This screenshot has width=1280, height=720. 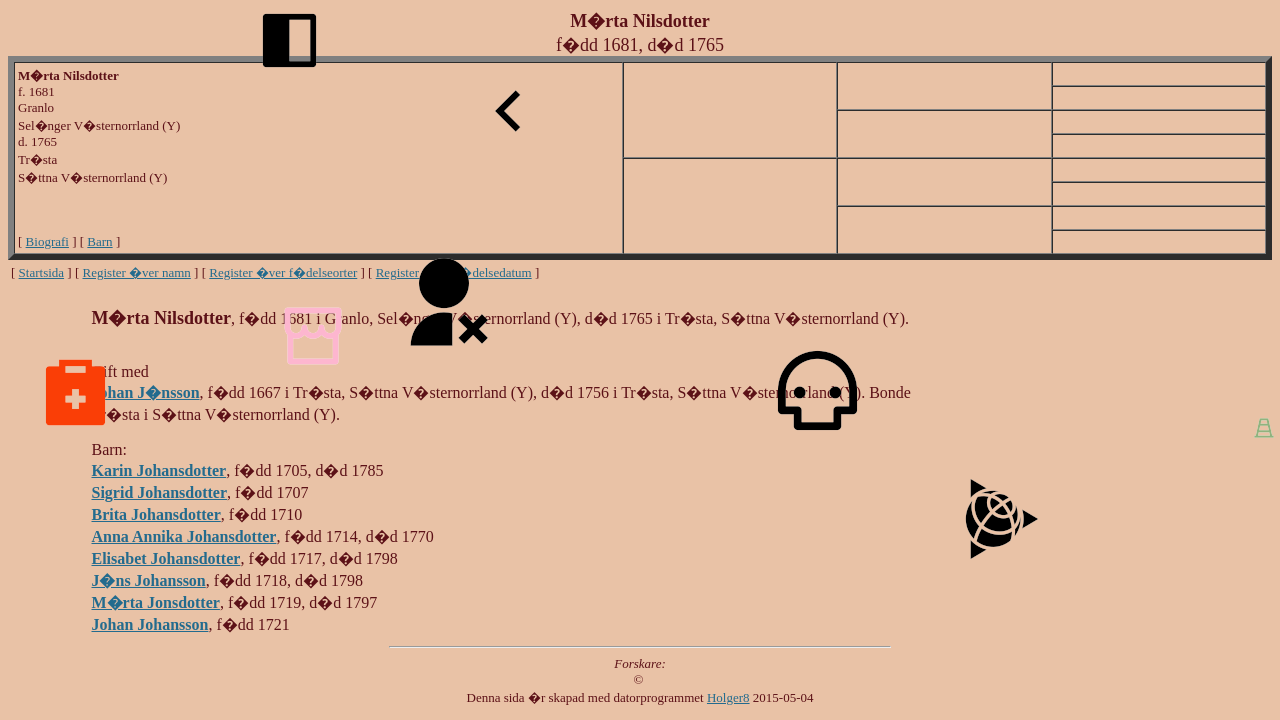 What do you see at coordinates (313, 336) in the screenshot?
I see `browse or open the store` at bounding box center [313, 336].